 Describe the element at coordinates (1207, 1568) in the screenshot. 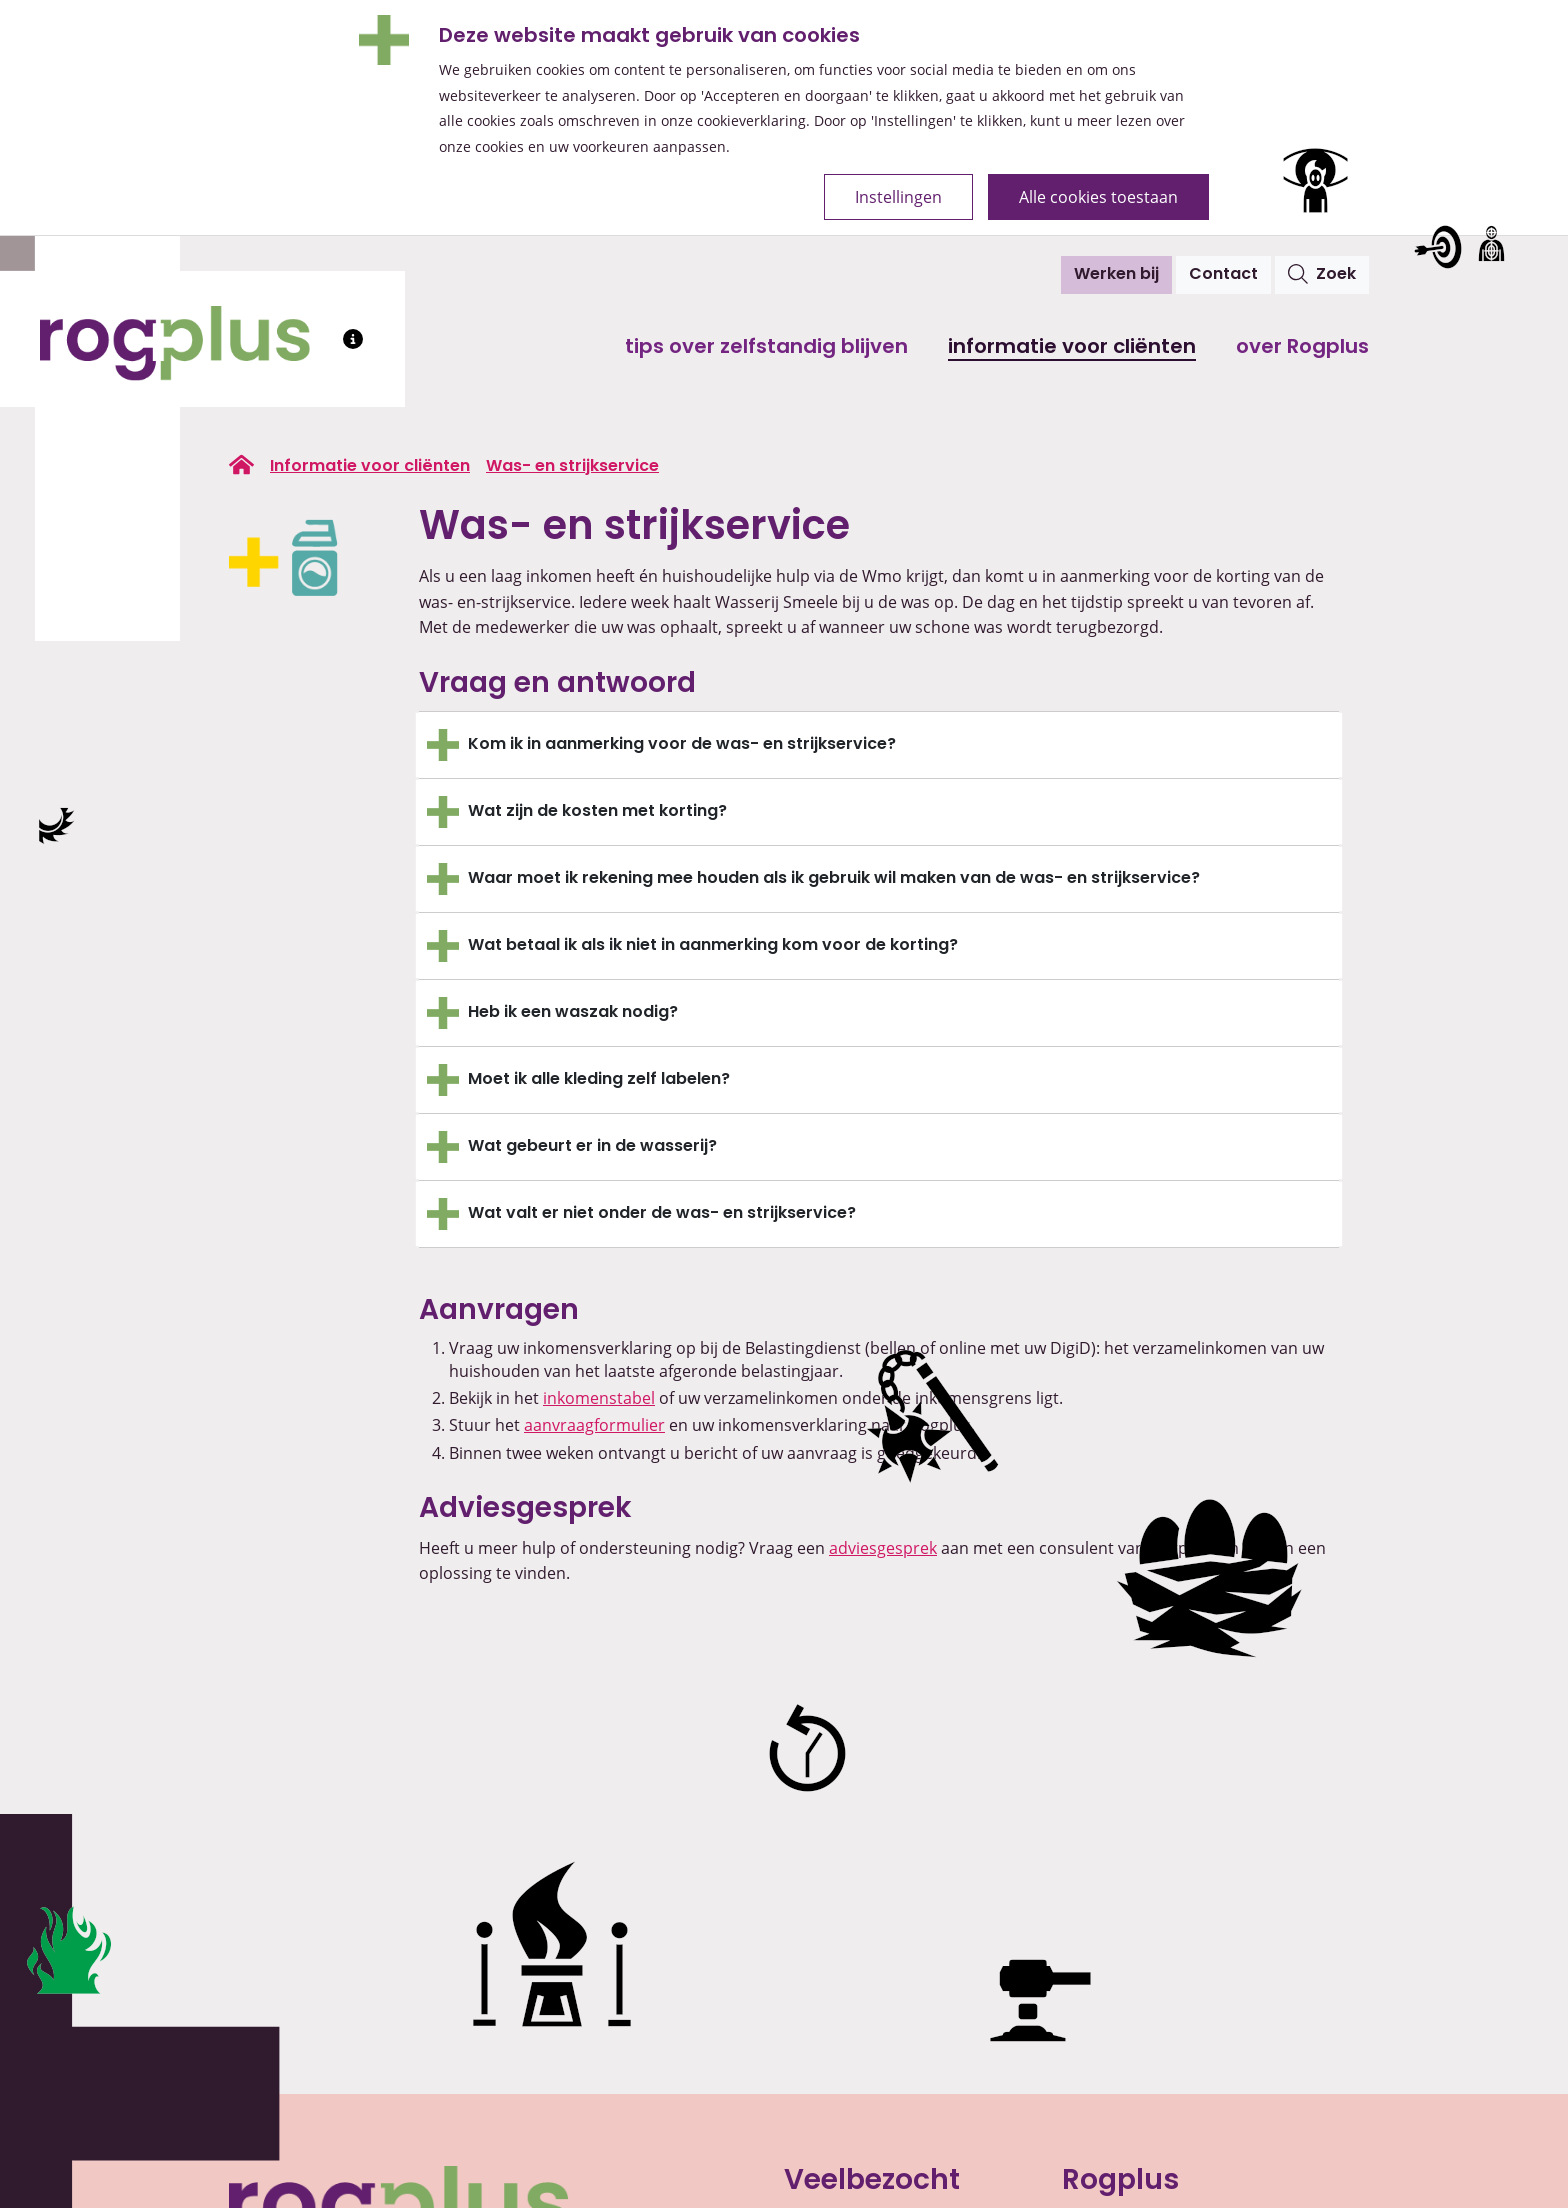

I see `view your savings or nest egg funds` at that location.